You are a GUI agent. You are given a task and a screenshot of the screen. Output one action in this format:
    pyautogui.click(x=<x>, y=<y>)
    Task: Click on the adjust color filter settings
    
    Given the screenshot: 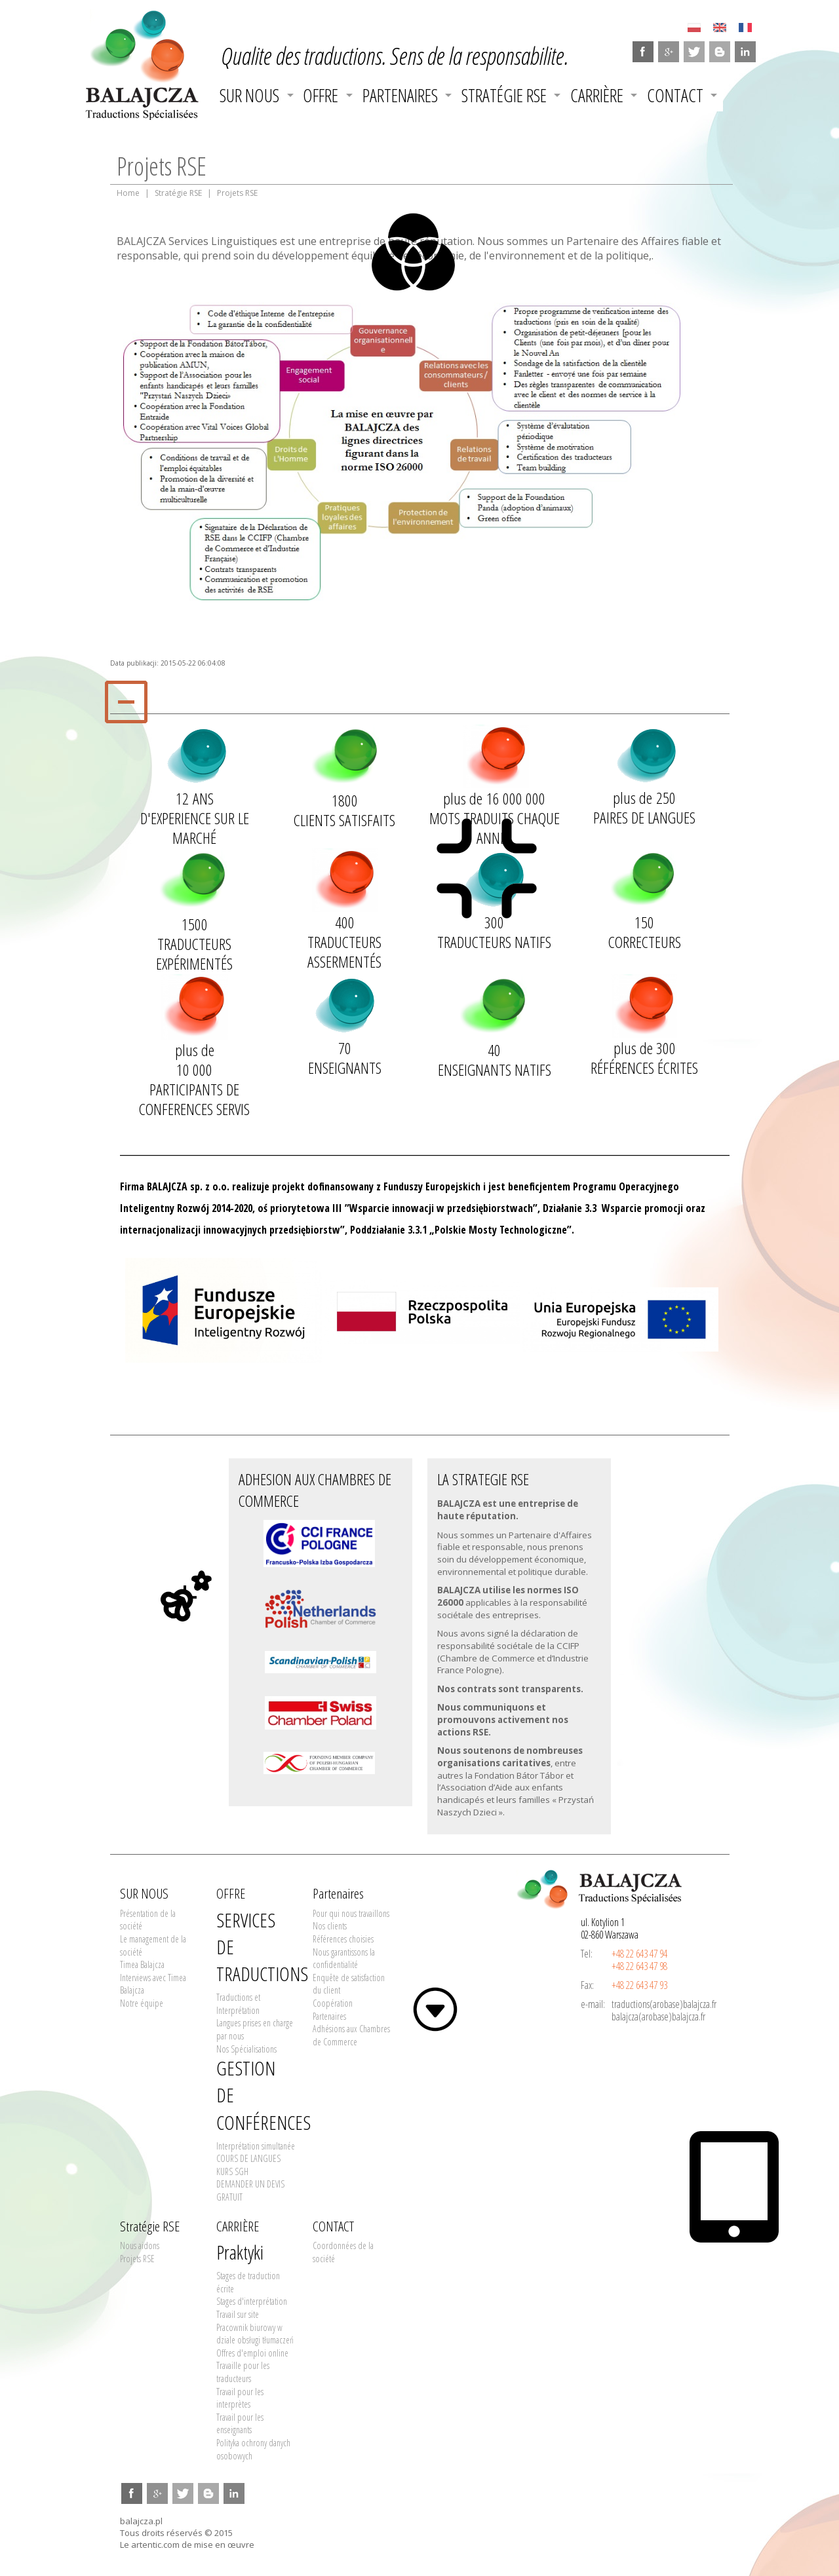 What is the action you would take?
    pyautogui.click(x=413, y=252)
    